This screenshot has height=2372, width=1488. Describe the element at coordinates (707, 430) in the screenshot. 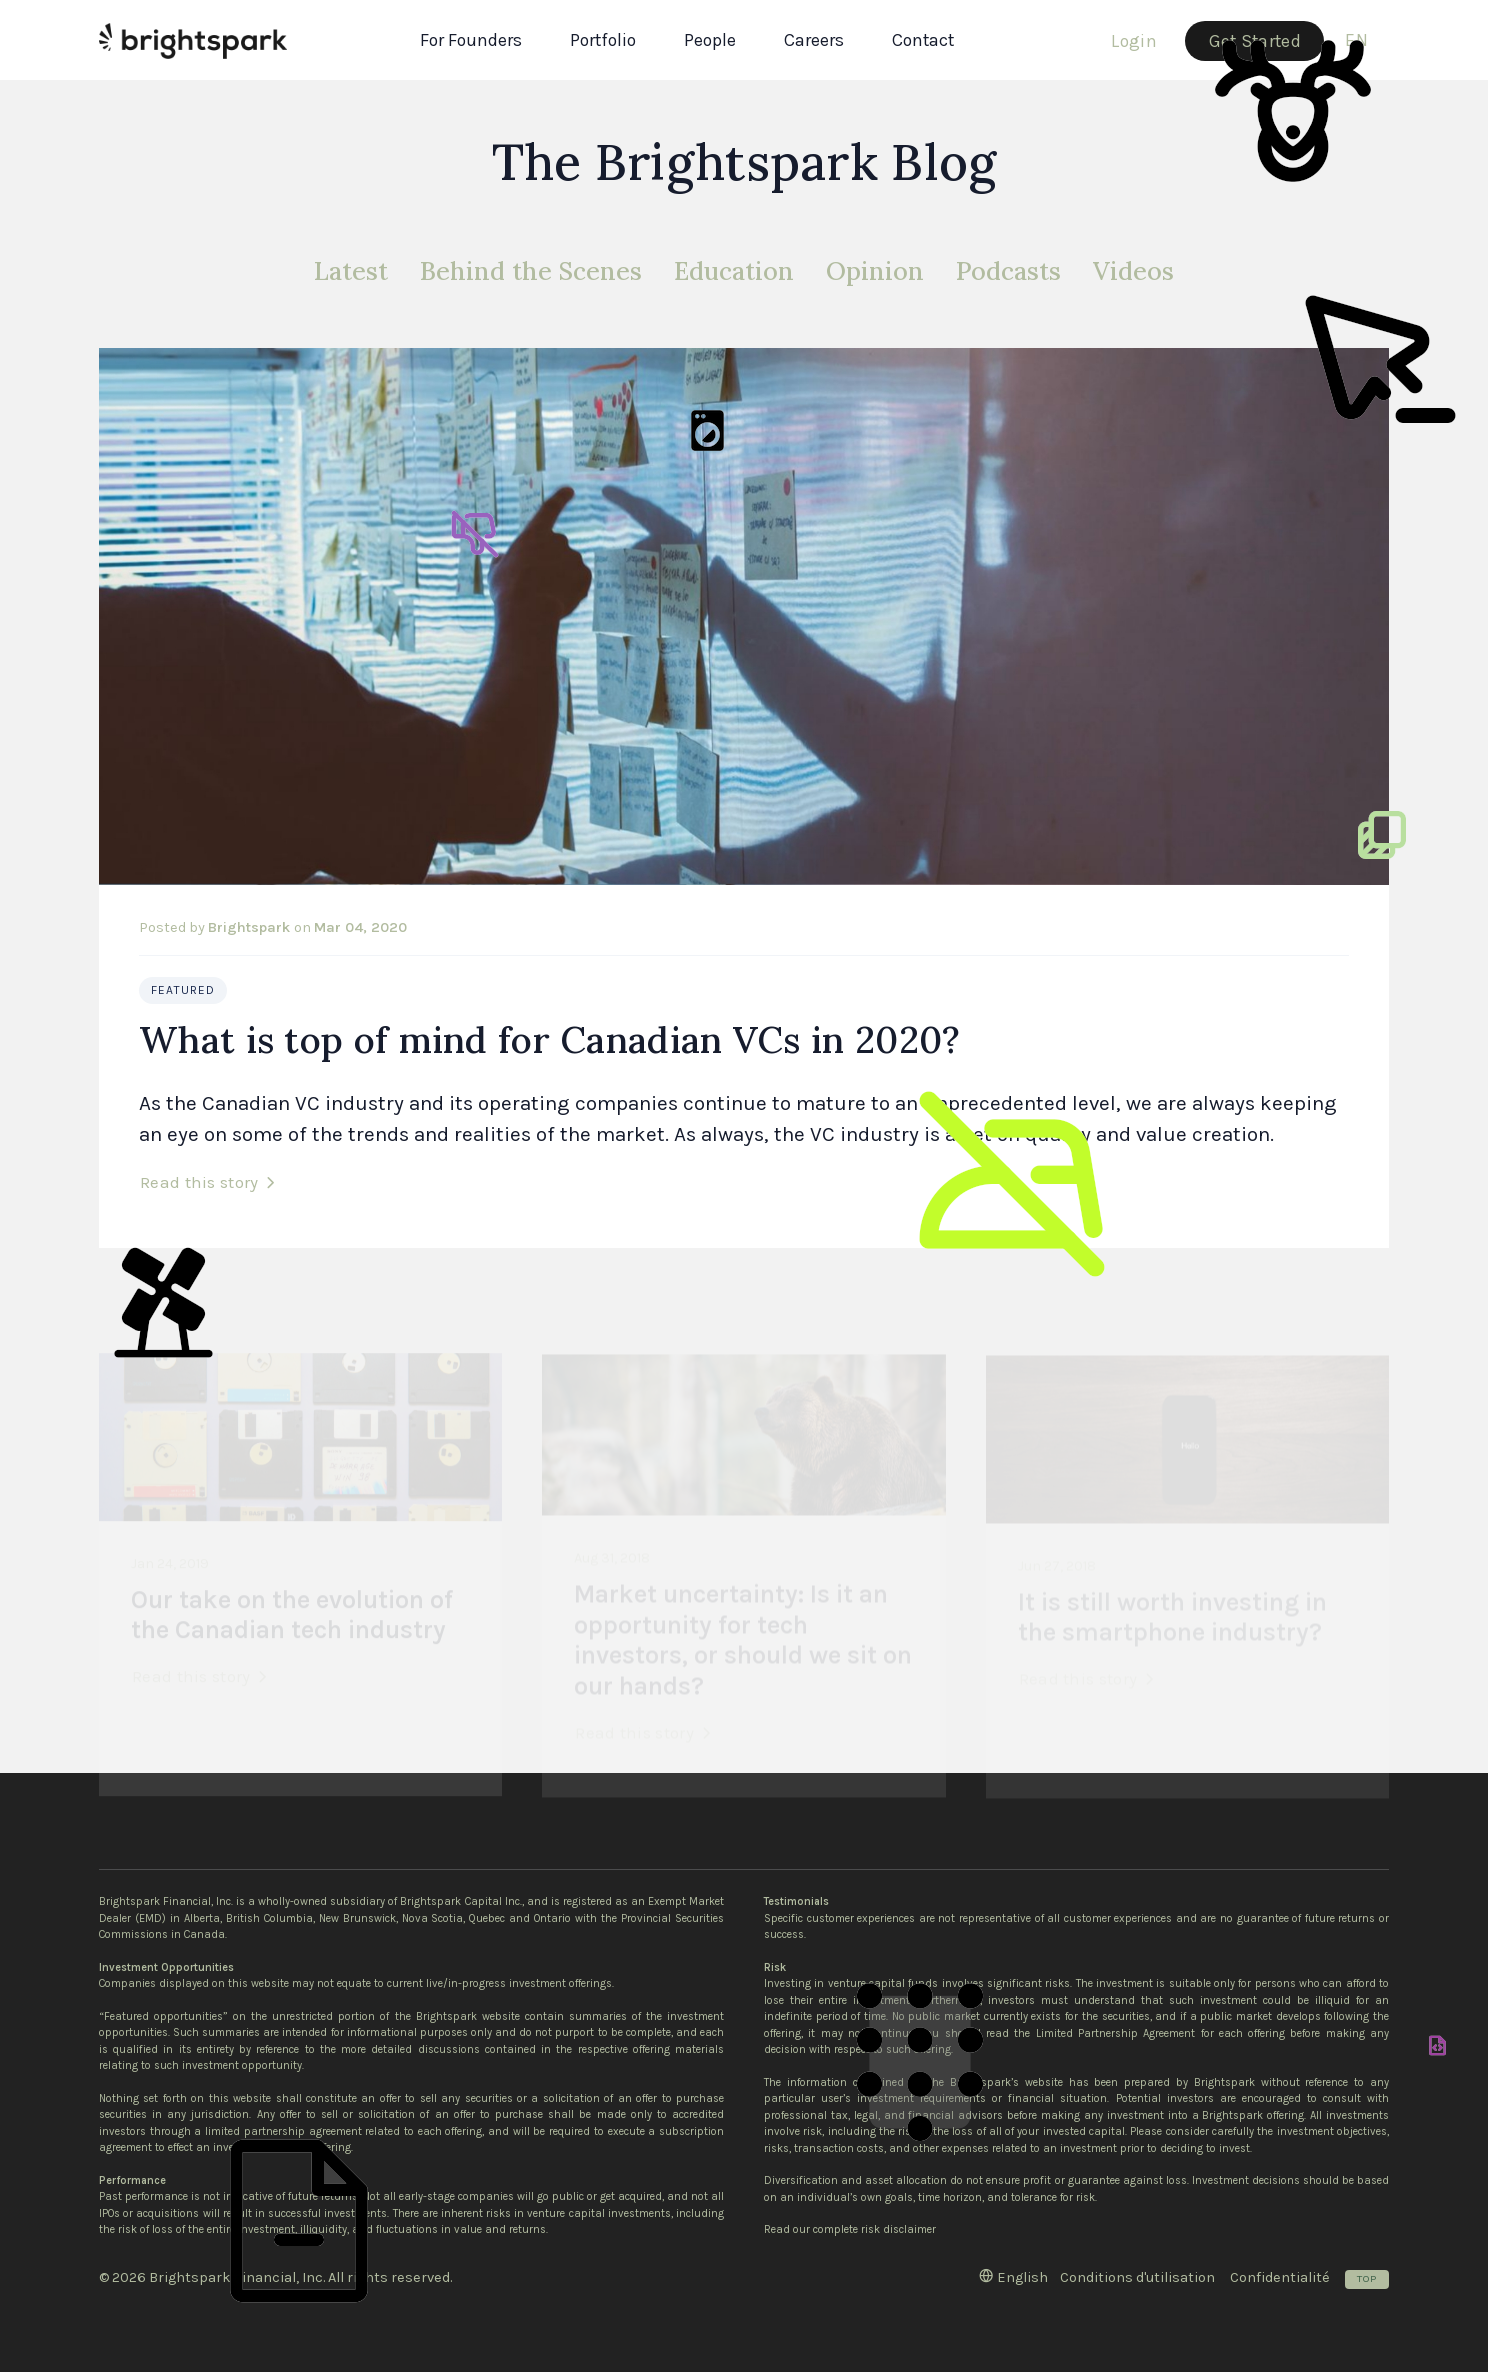

I see `find nearby laundromats or laundry services` at that location.